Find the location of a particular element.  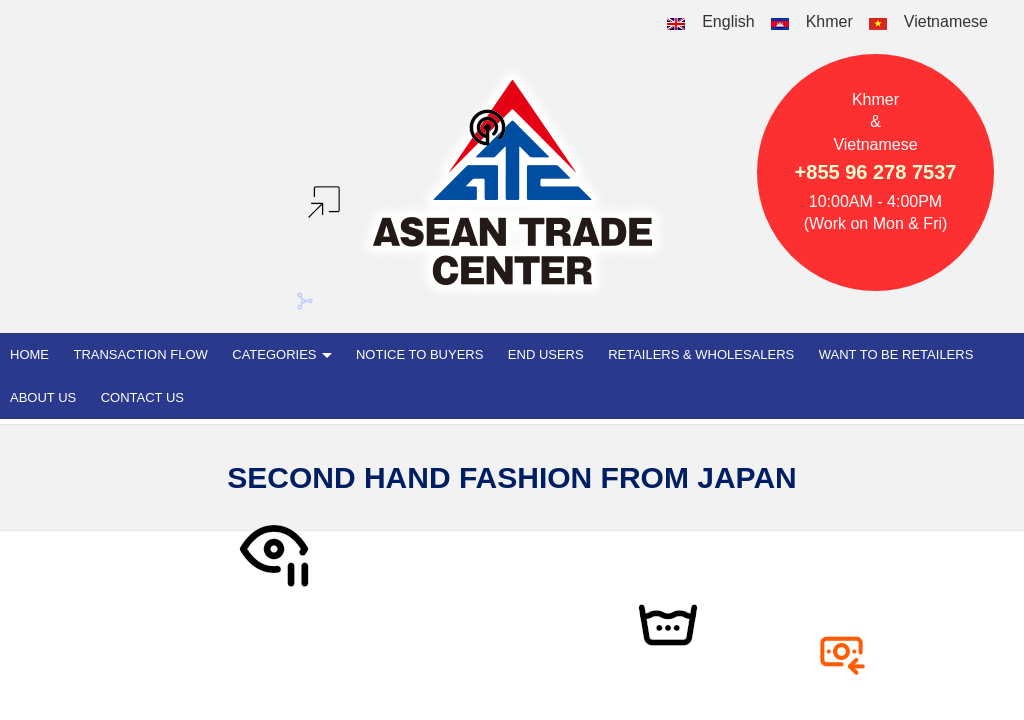

request a refund or money back is located at coordinates (841, 651).